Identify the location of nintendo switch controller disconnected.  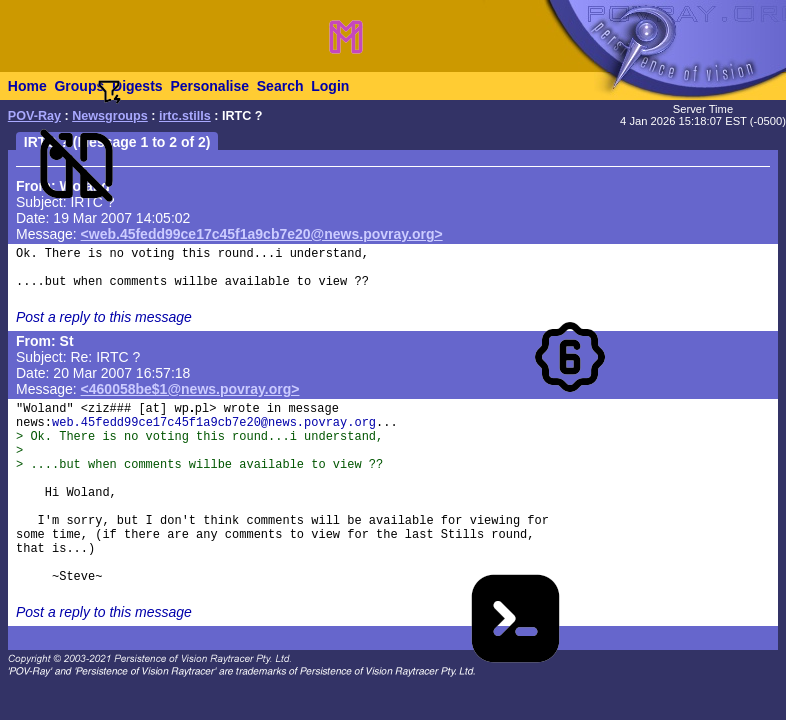
(76, 165).